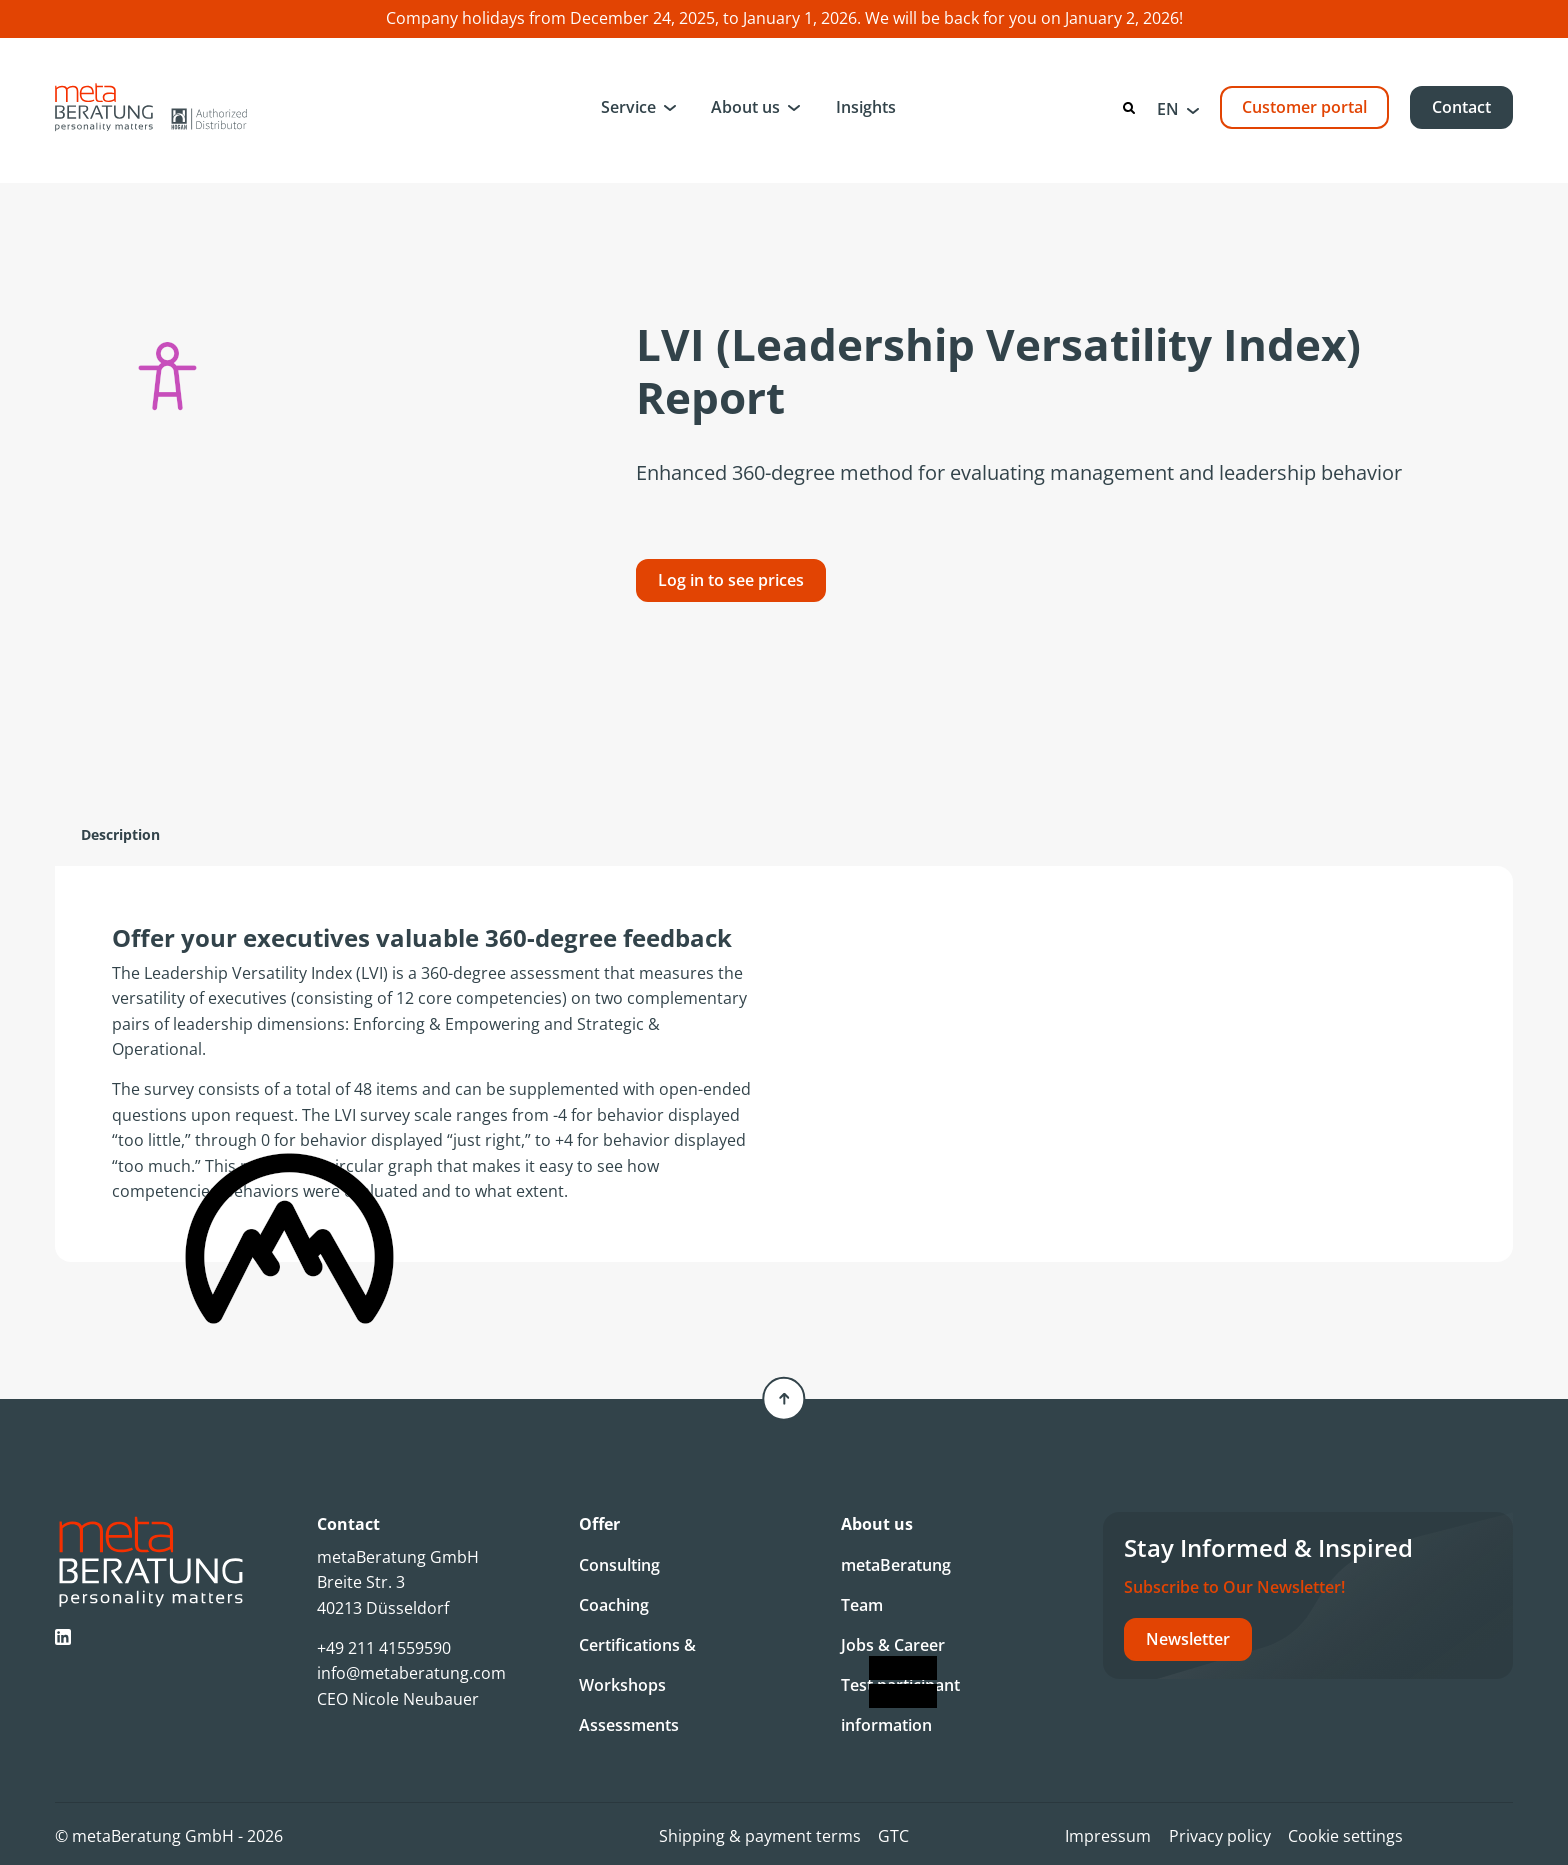  Describe the element at coordinates (167, 375) in the screenshot. I see `access accessibility settings` at that location.